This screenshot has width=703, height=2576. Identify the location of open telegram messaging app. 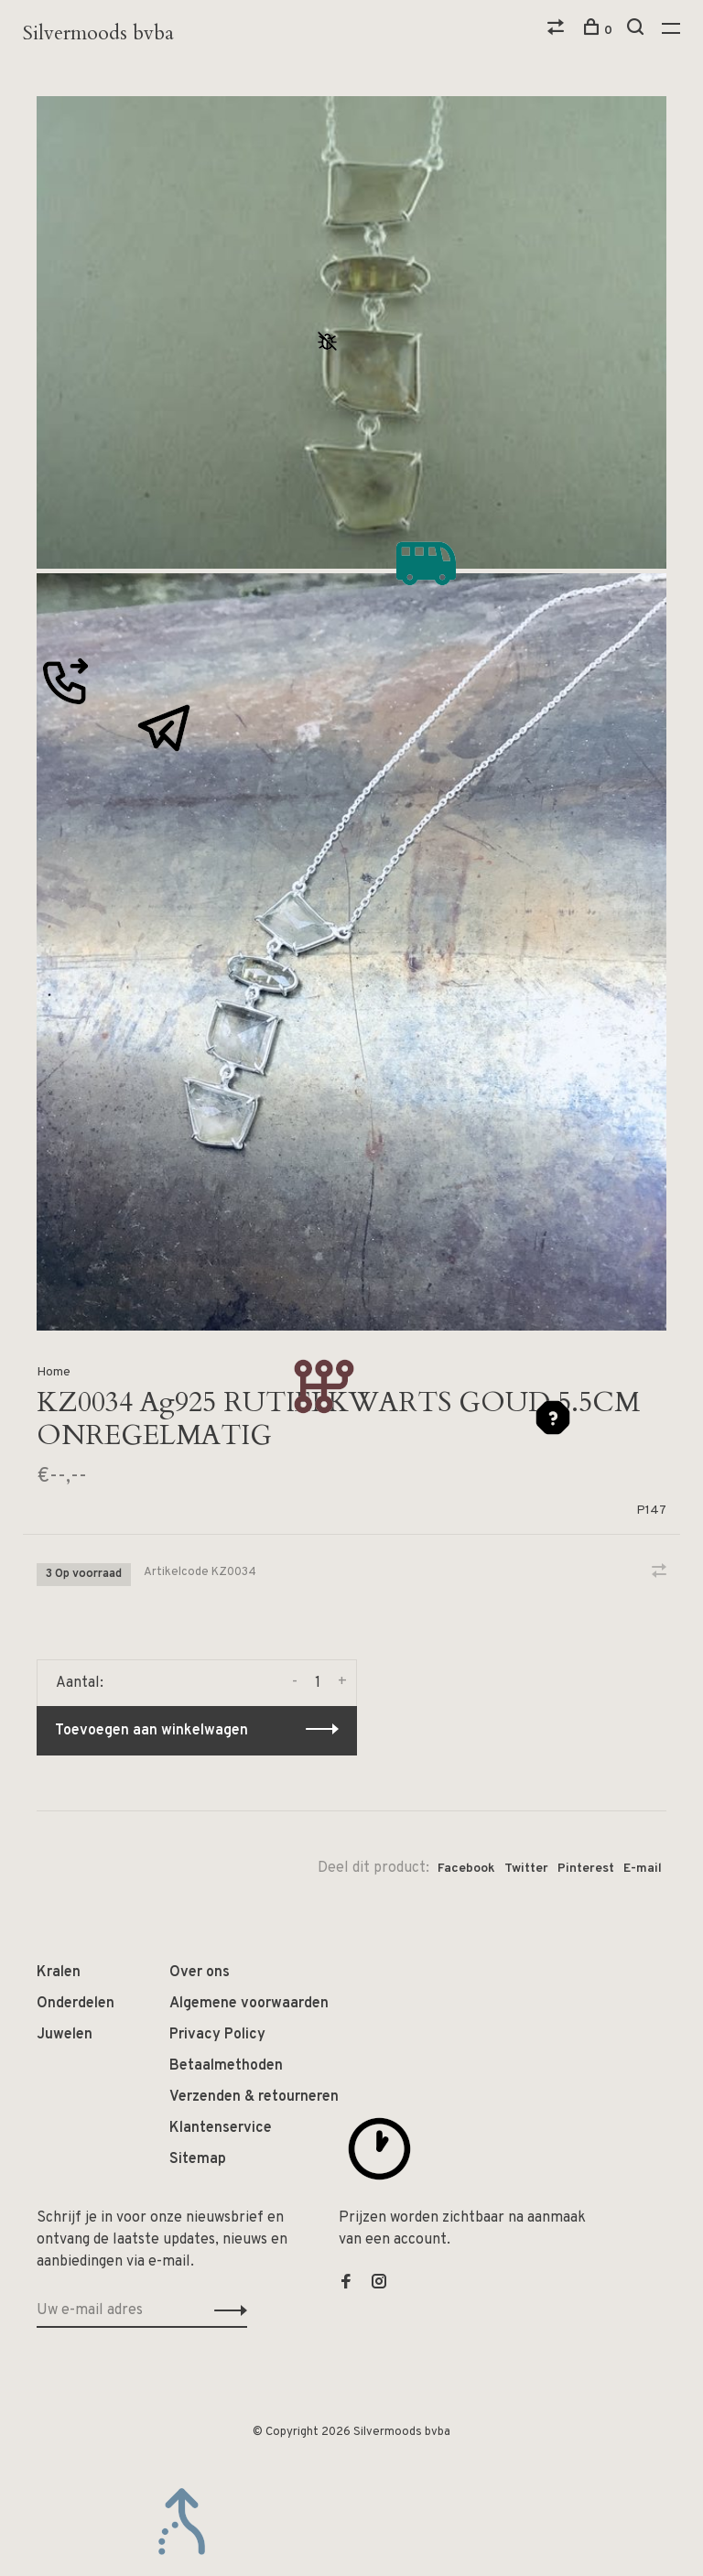
(164, 728).